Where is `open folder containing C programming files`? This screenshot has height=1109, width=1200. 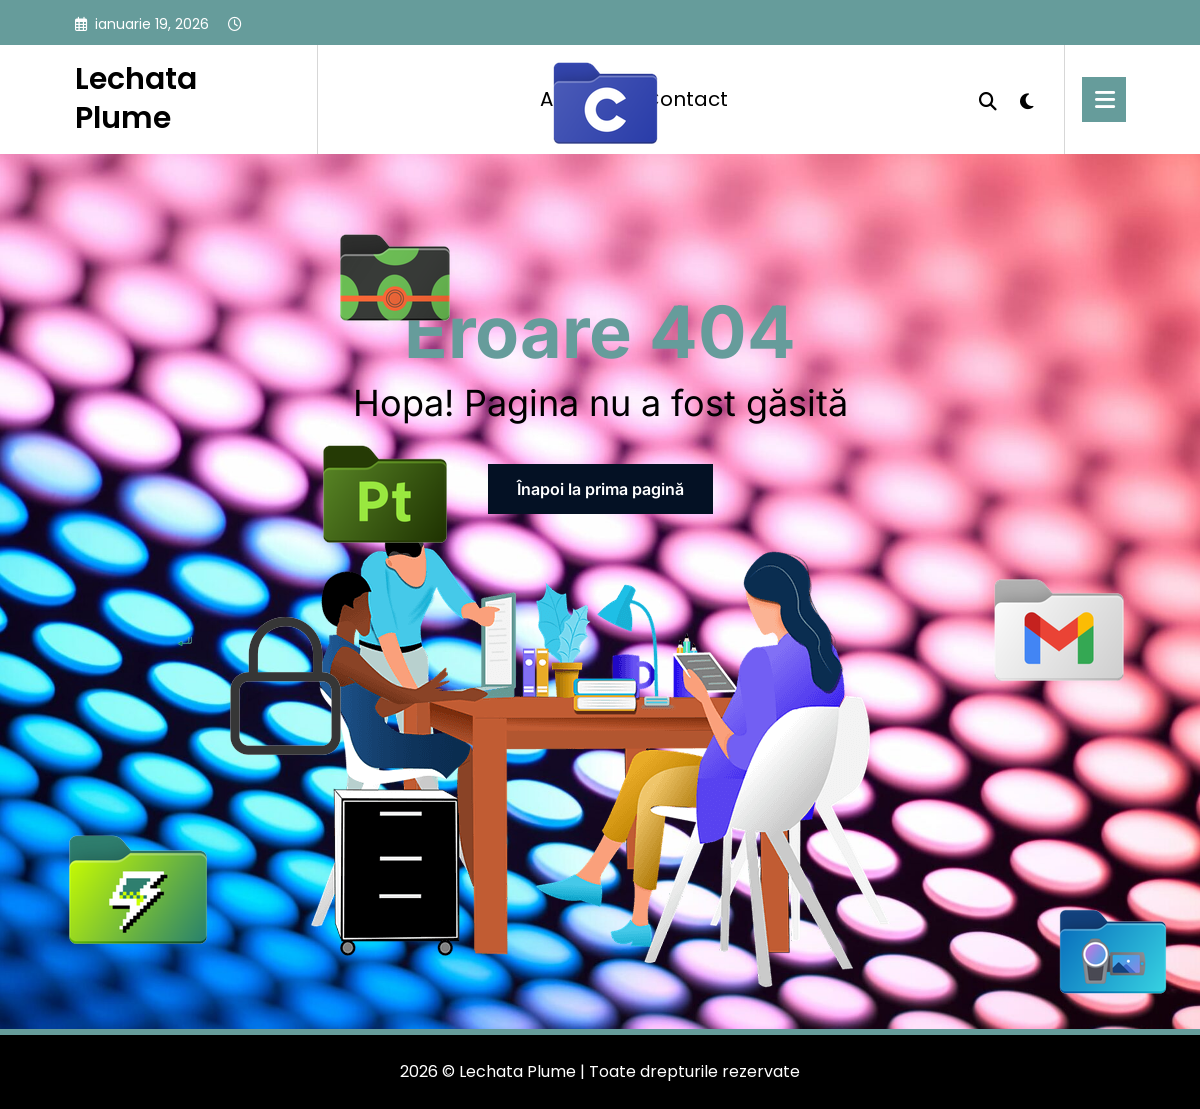
open folder containing C programming files is located at coordinates (605, 106).